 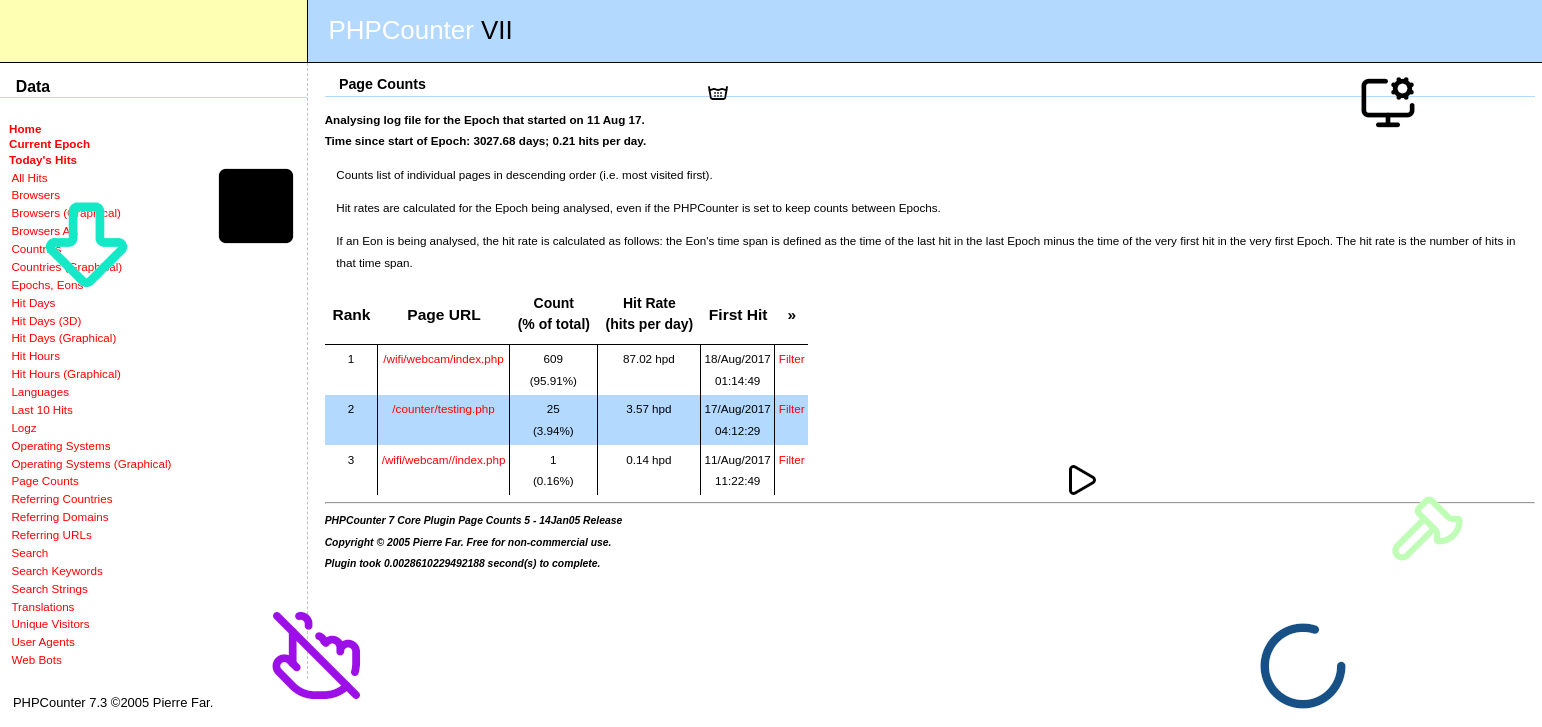 What do you see at coordinates (86, 242) in the screenshot?
I see `download file or content` at bounding box center [86, 242].